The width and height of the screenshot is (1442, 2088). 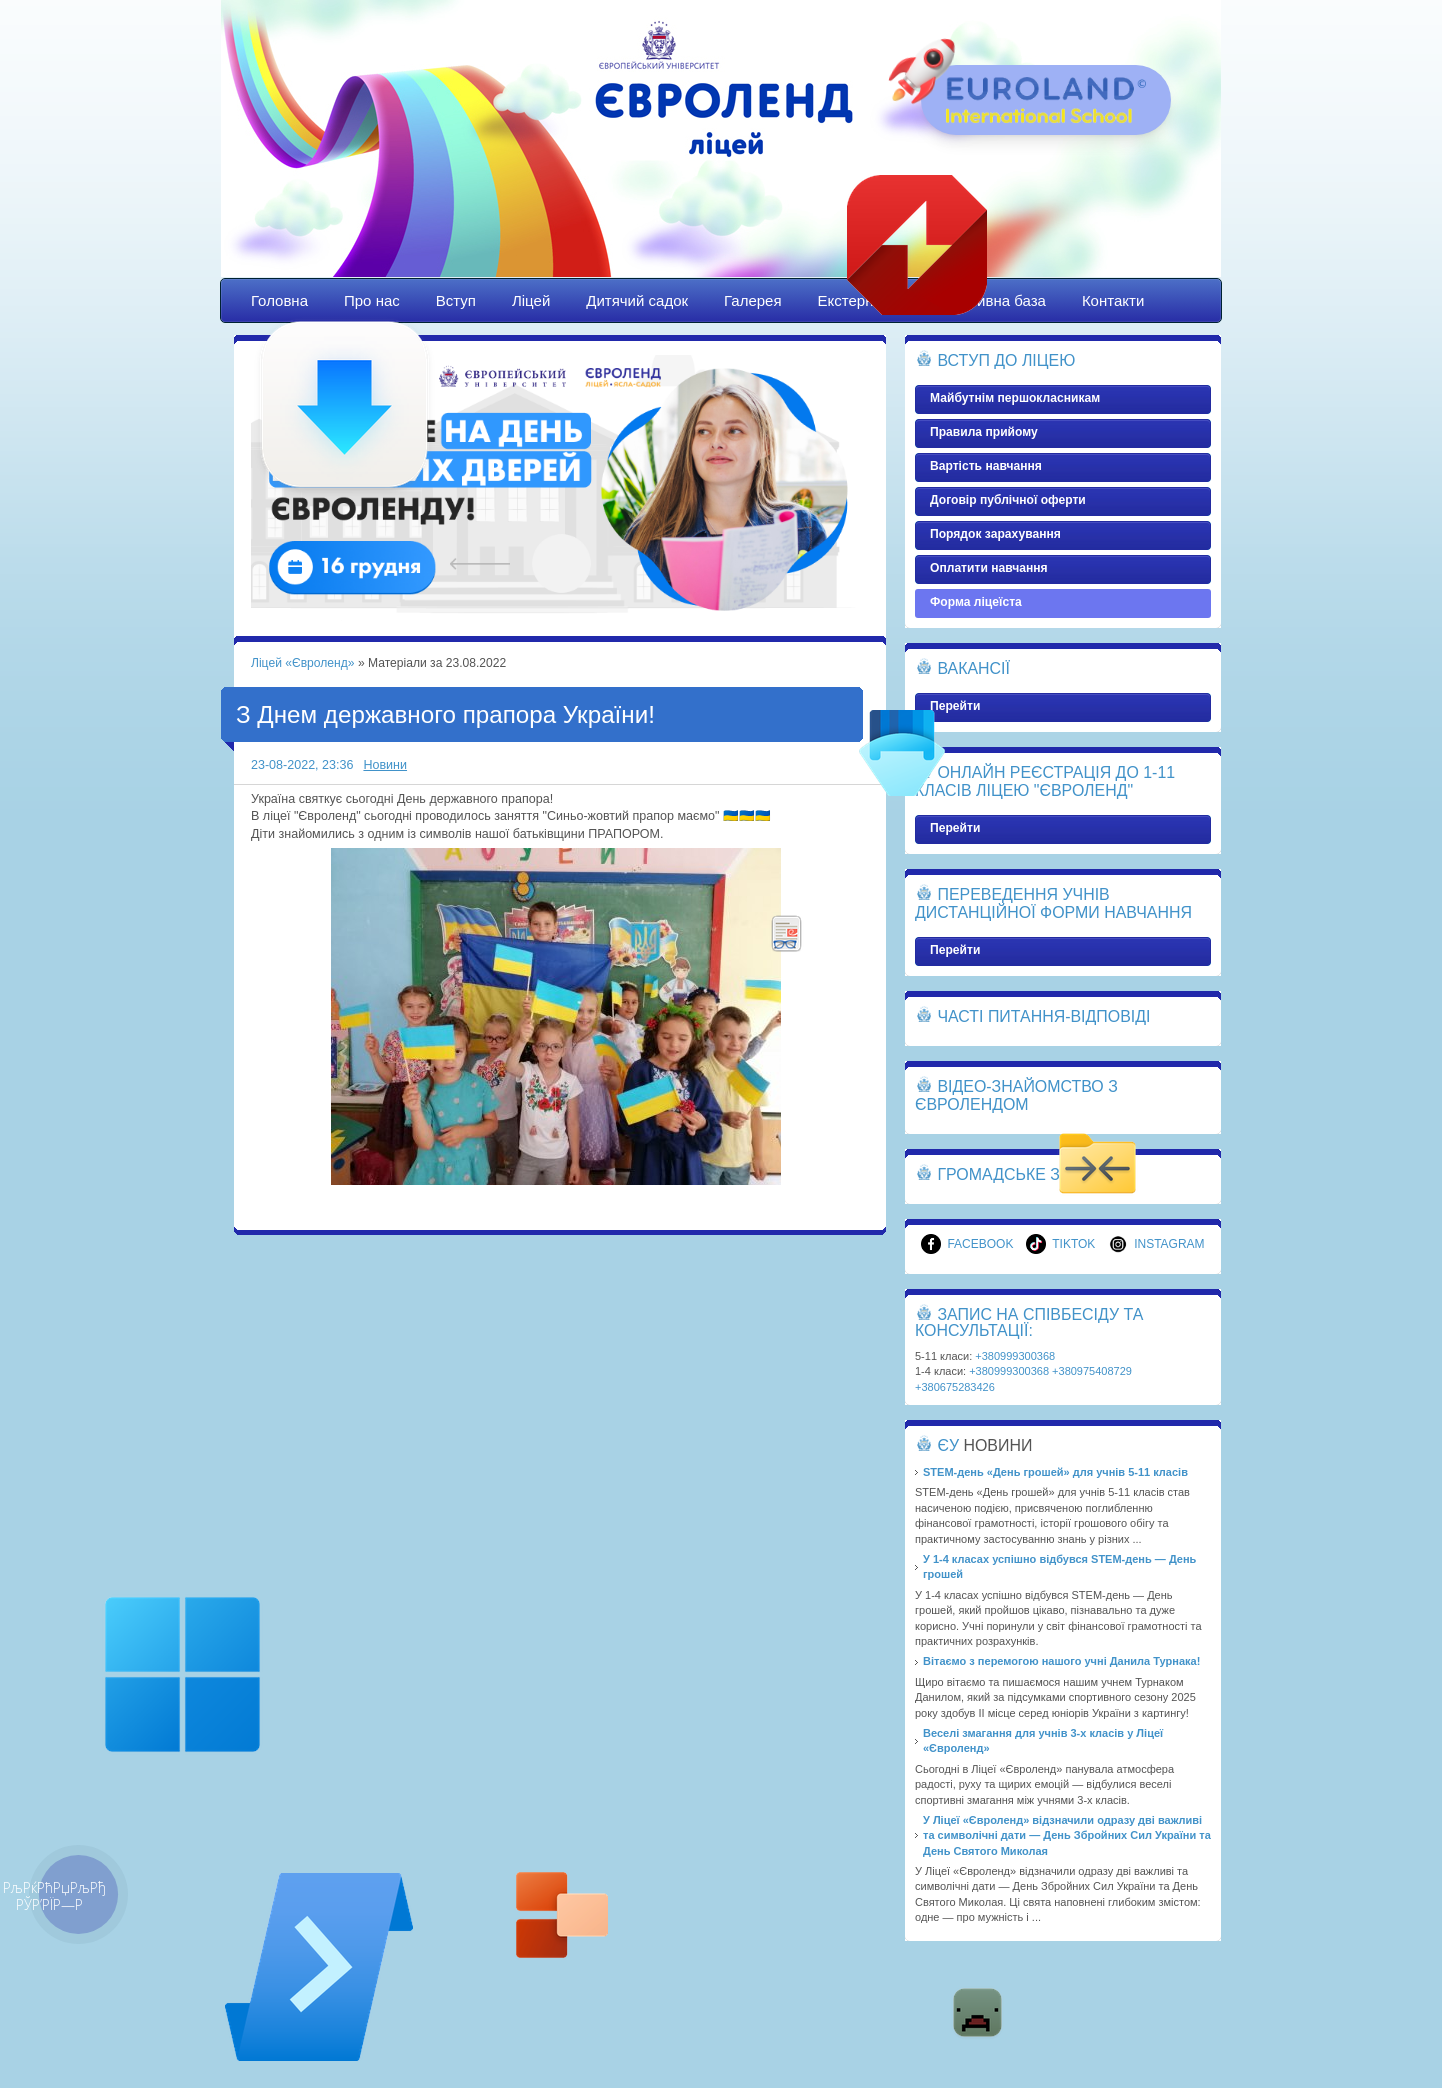 I want to click on launch chaos application, so click(x=917, y=245).